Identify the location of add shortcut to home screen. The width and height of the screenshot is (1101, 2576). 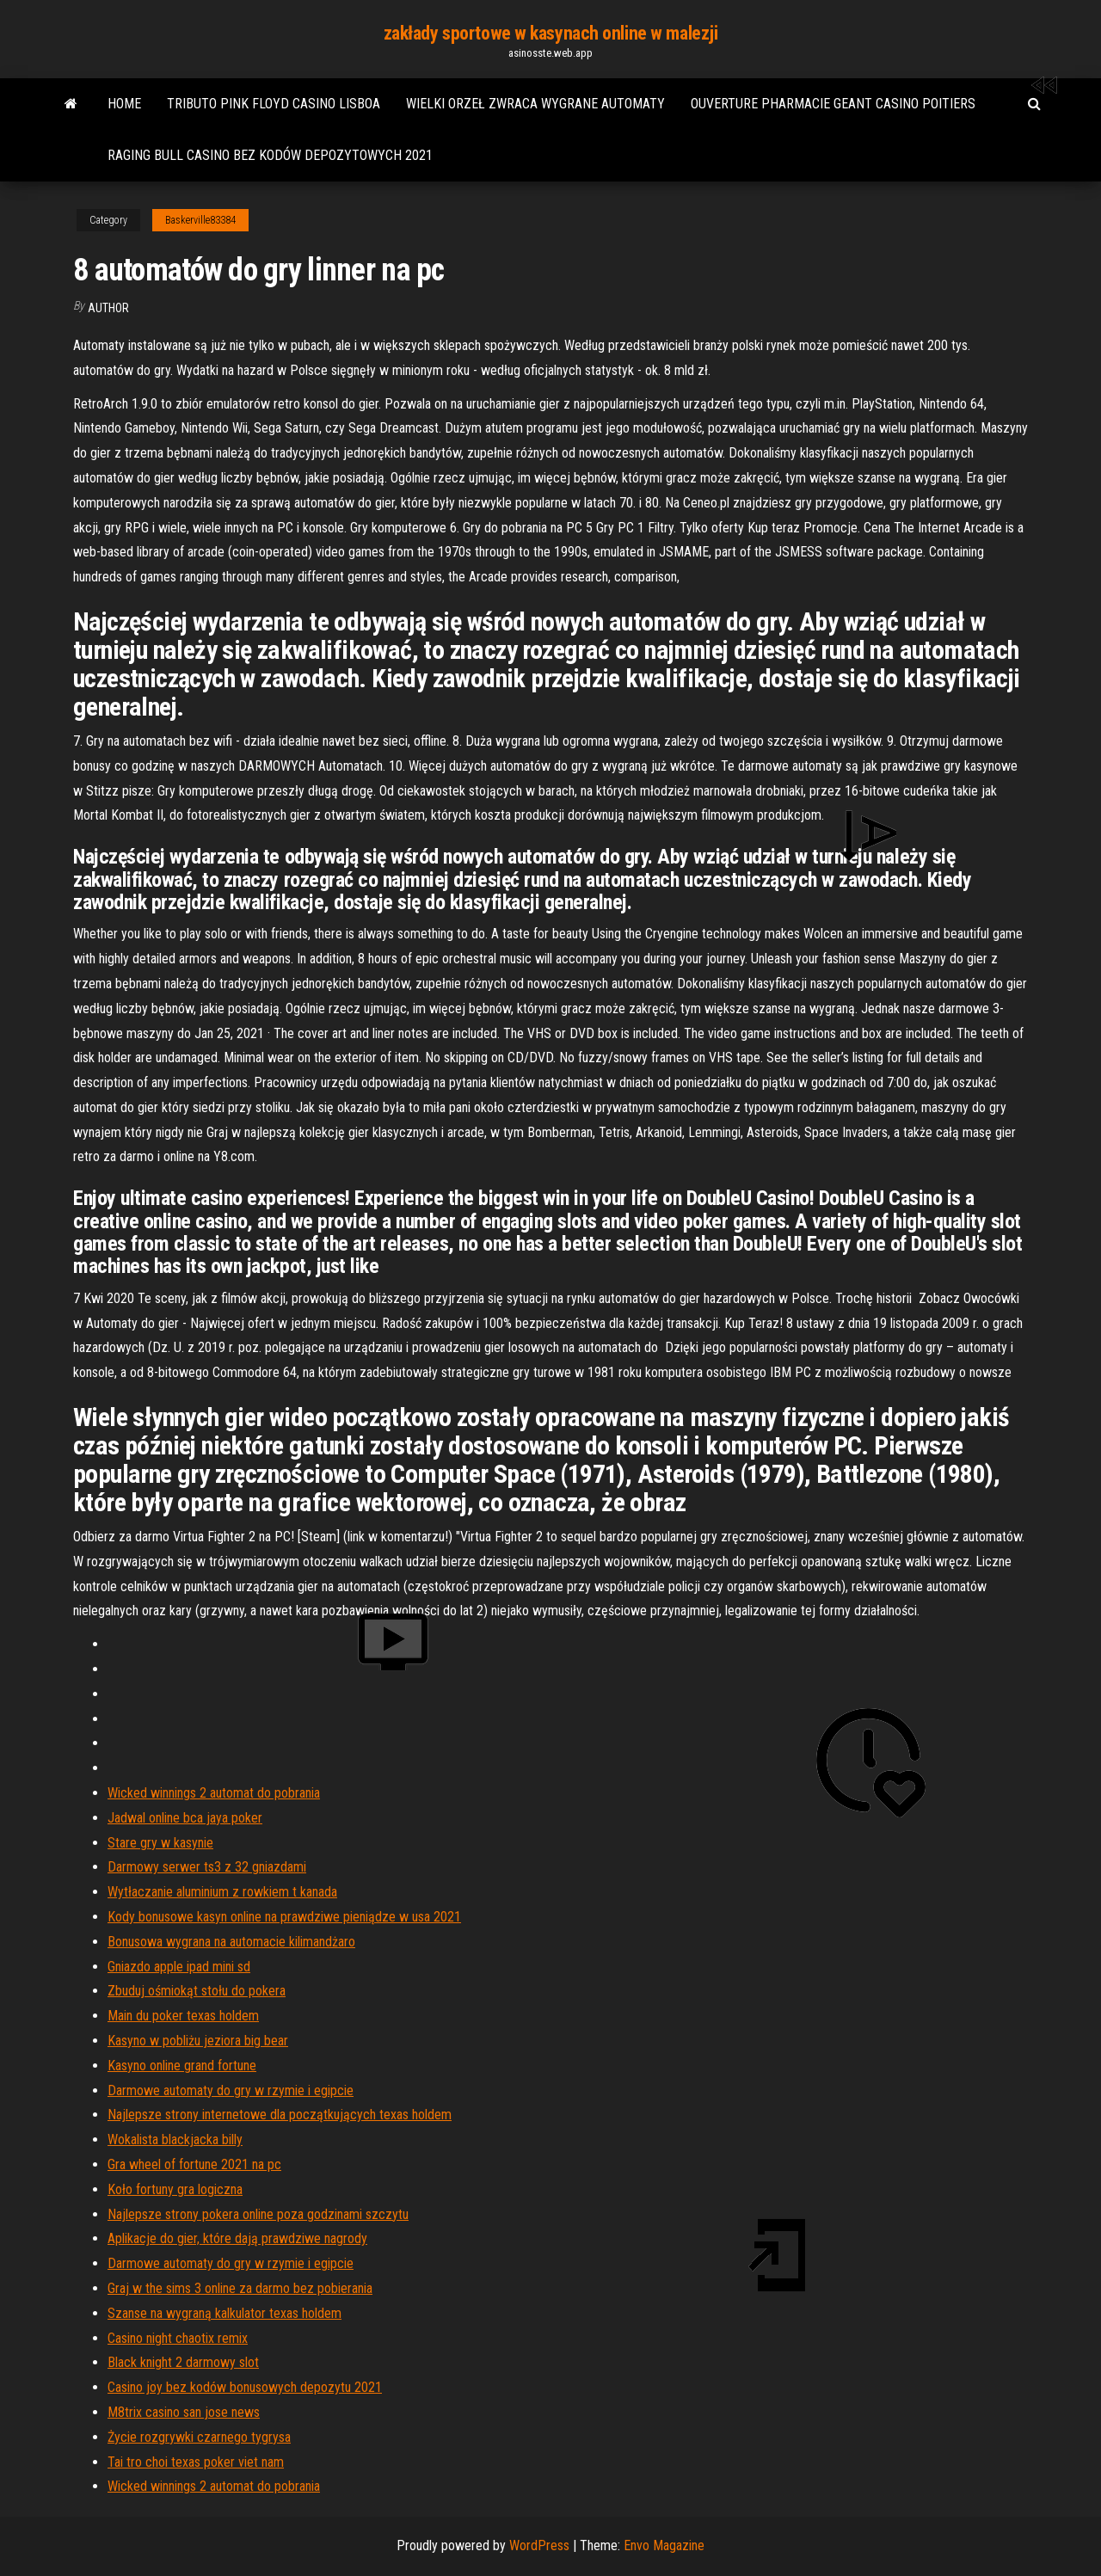
(778, 2254).